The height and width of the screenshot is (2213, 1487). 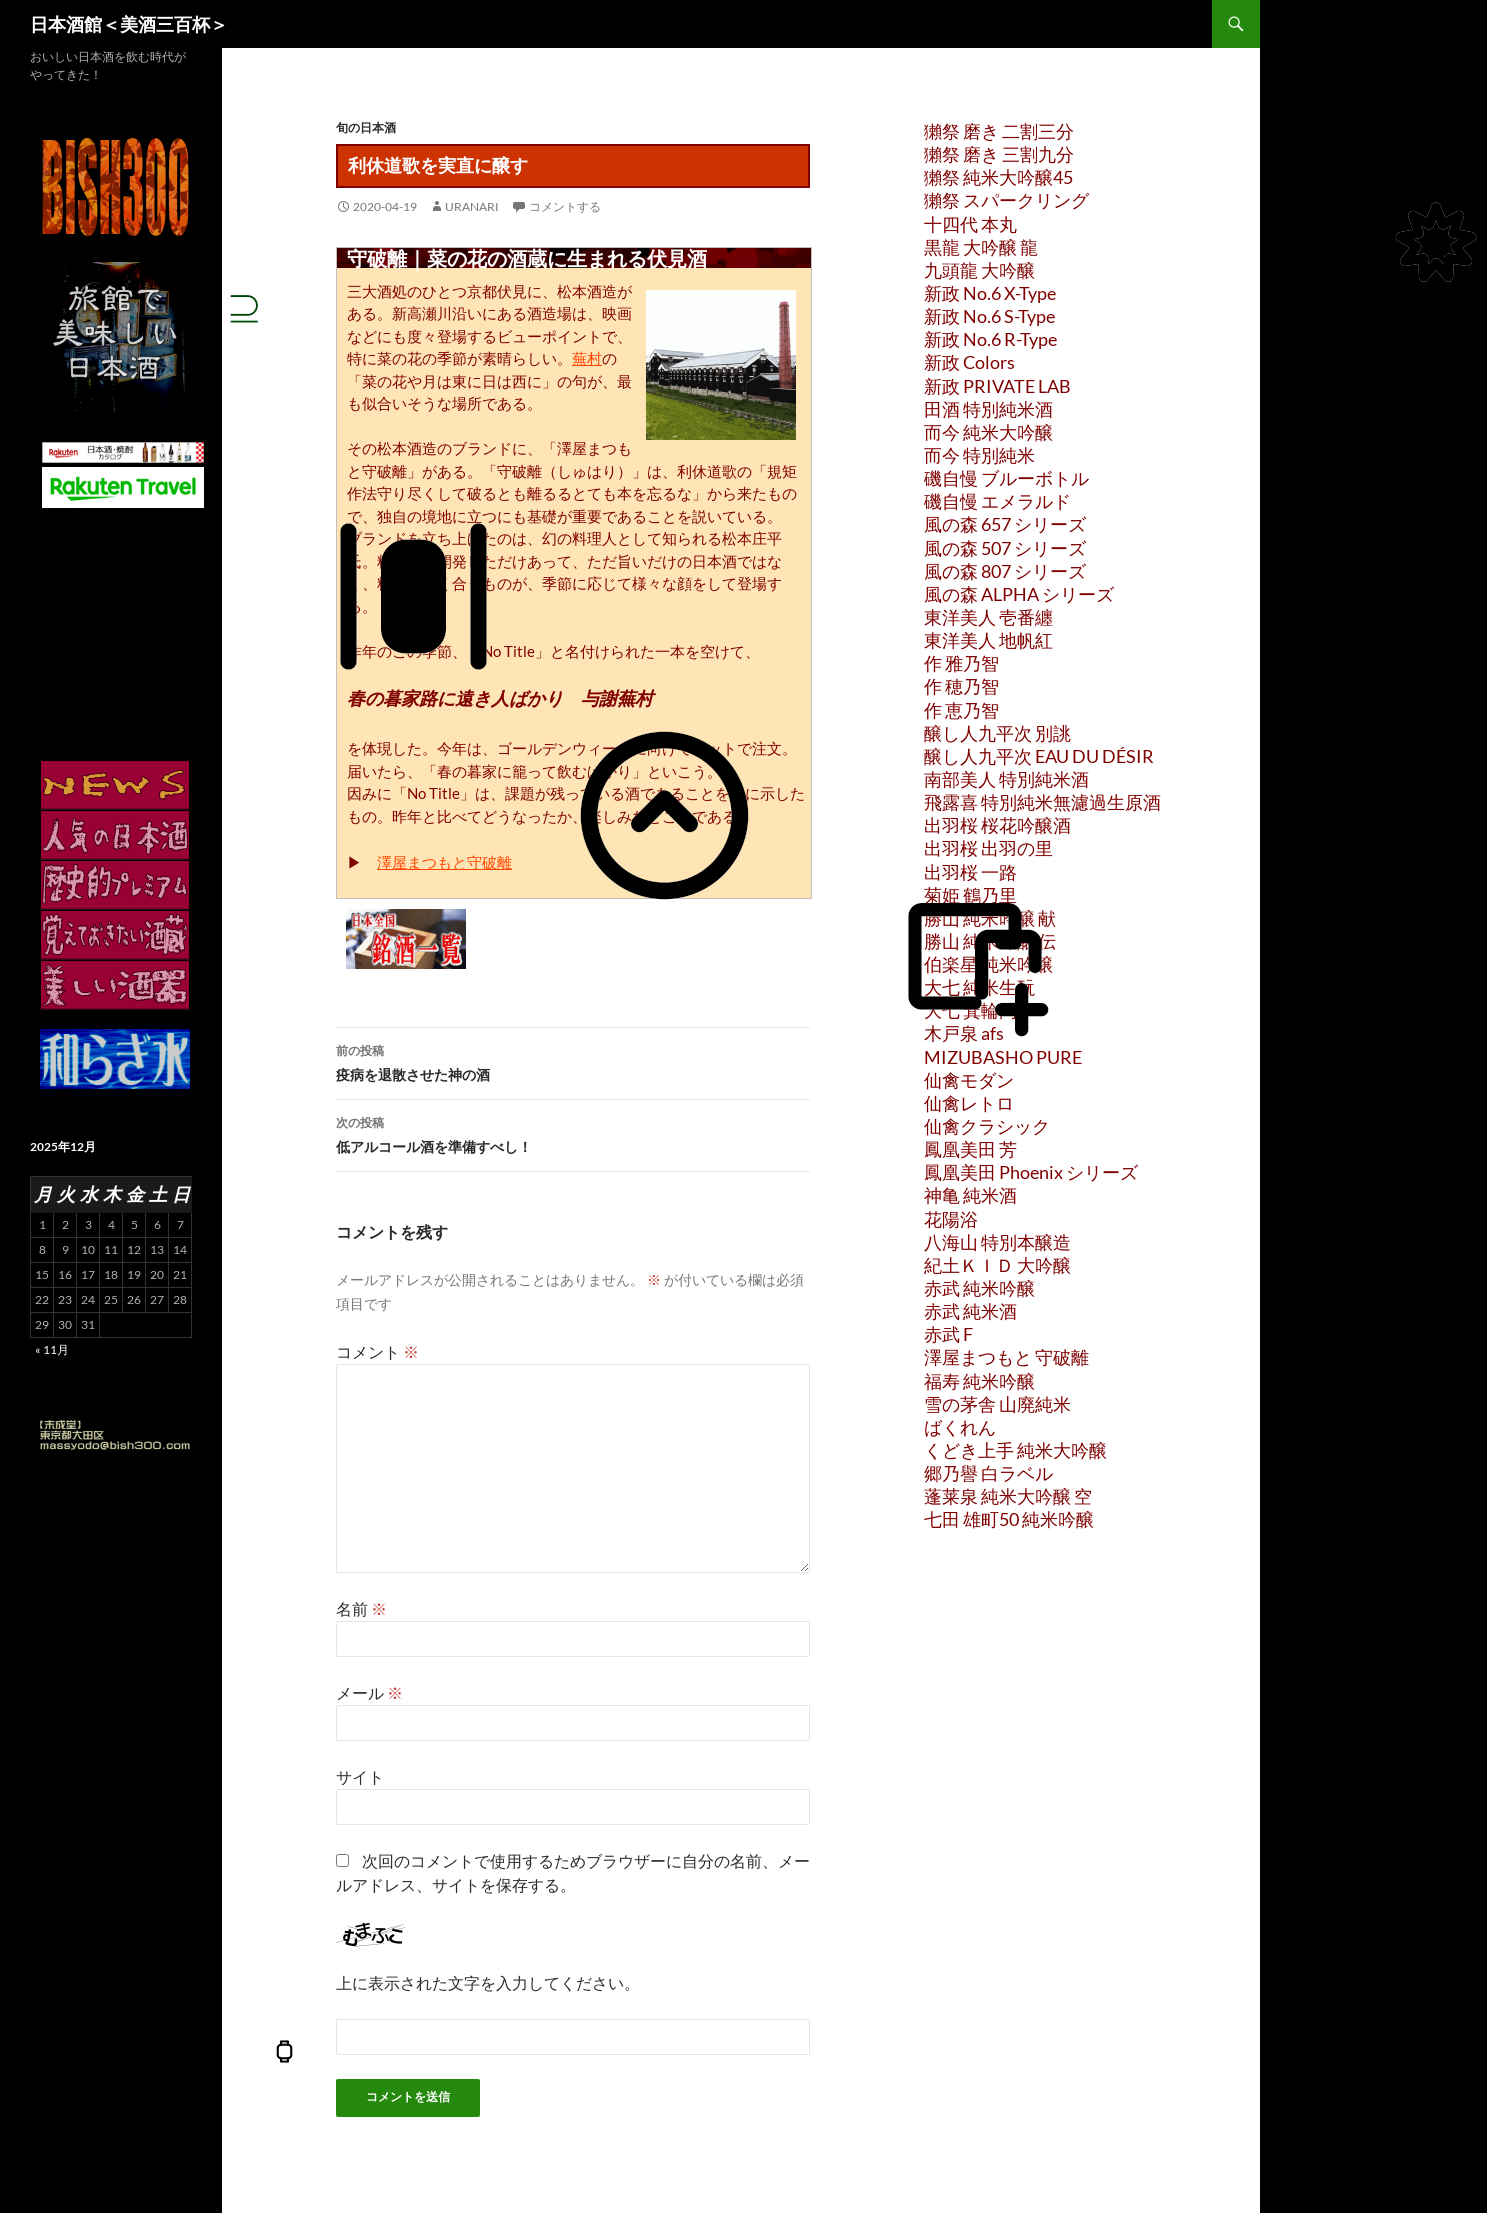 I want to click on access smartwatch settings, so click(x=284, y=2051).